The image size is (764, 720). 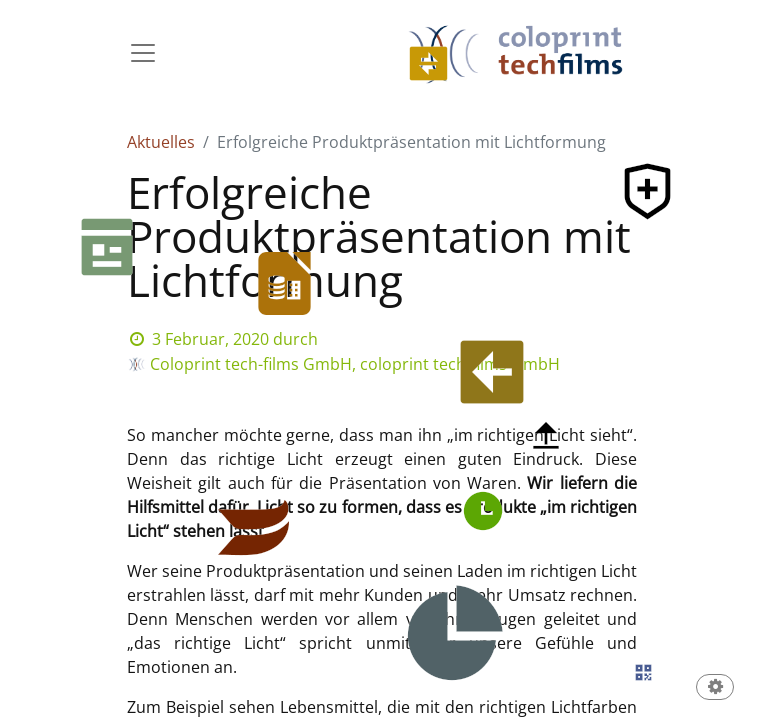 I want to click on view current time or clock, so click(x=483, y=511).